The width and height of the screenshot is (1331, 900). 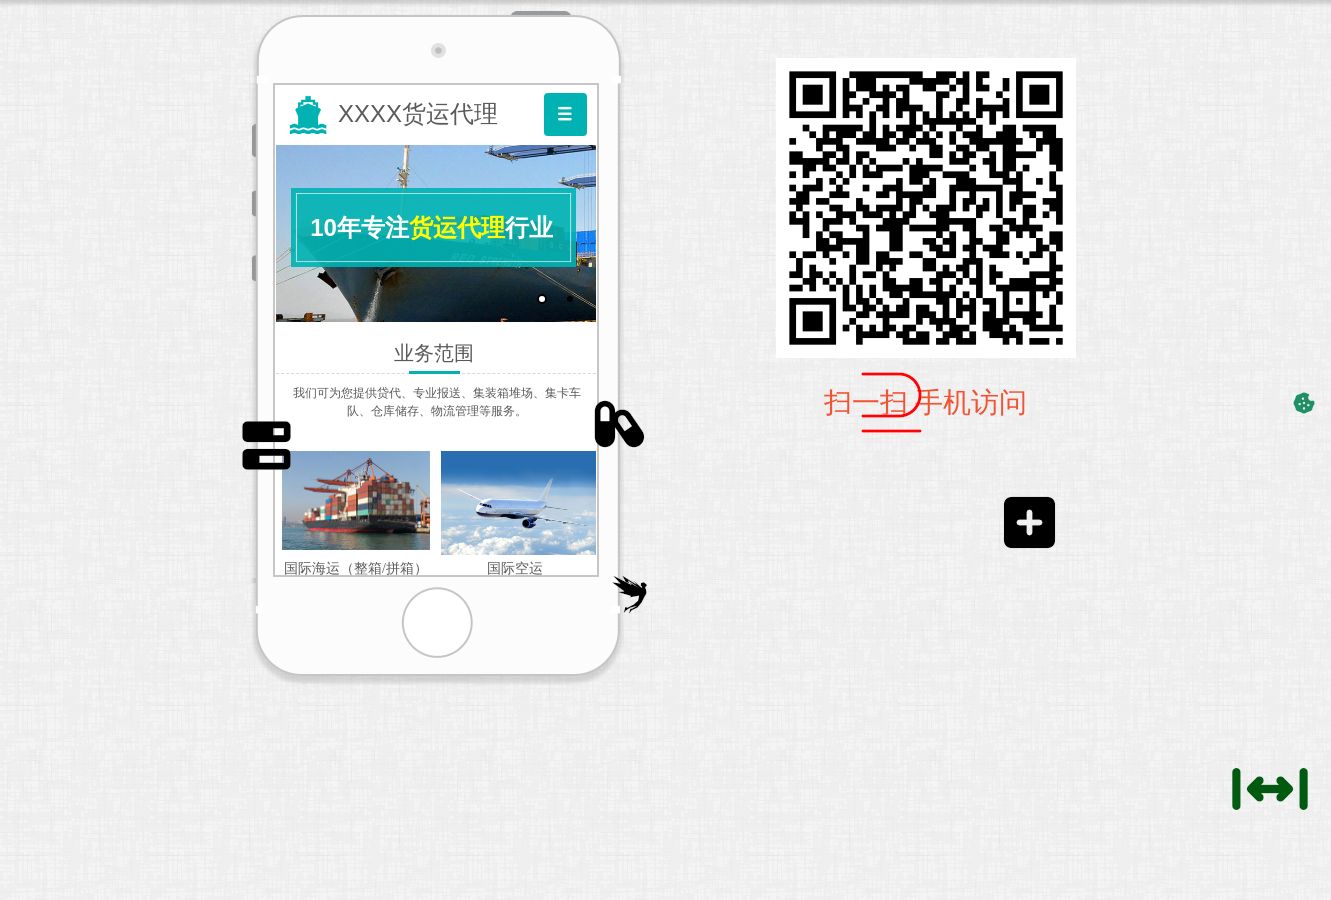 What do you see at coordinates (890, 404) in the screenshot?
I see `indicates a superset relationship in mathematical notation` at bounding box center [890, 404].